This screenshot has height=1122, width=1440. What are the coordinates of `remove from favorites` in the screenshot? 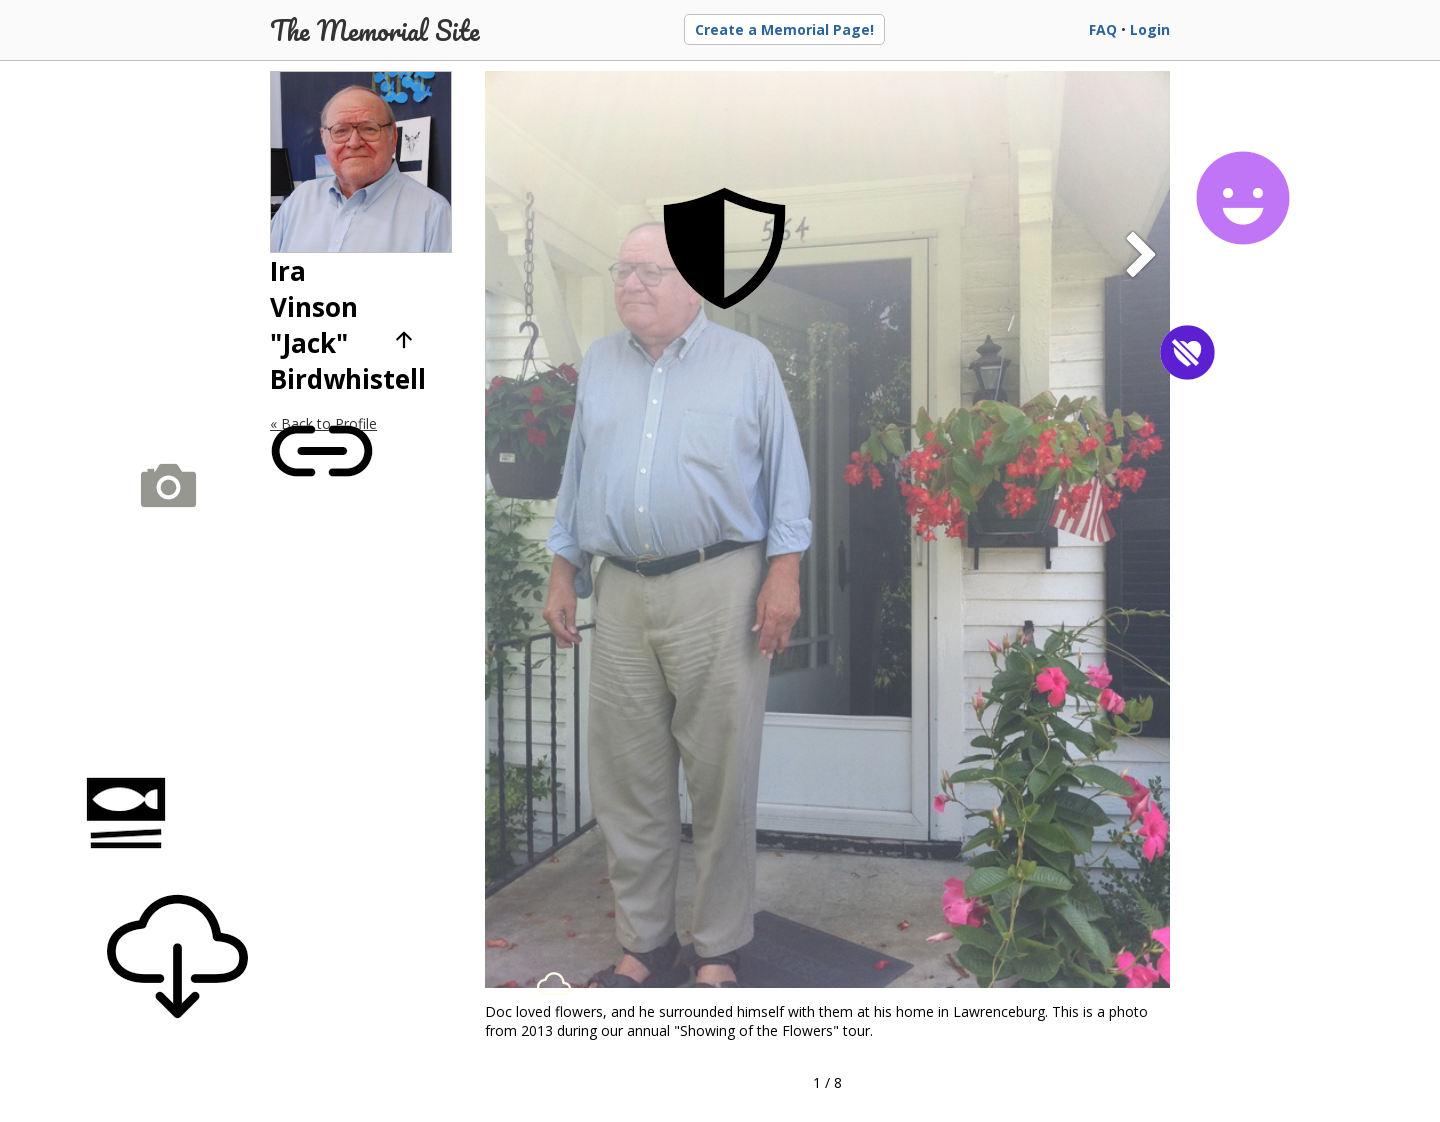 It's located at (1187, 352).